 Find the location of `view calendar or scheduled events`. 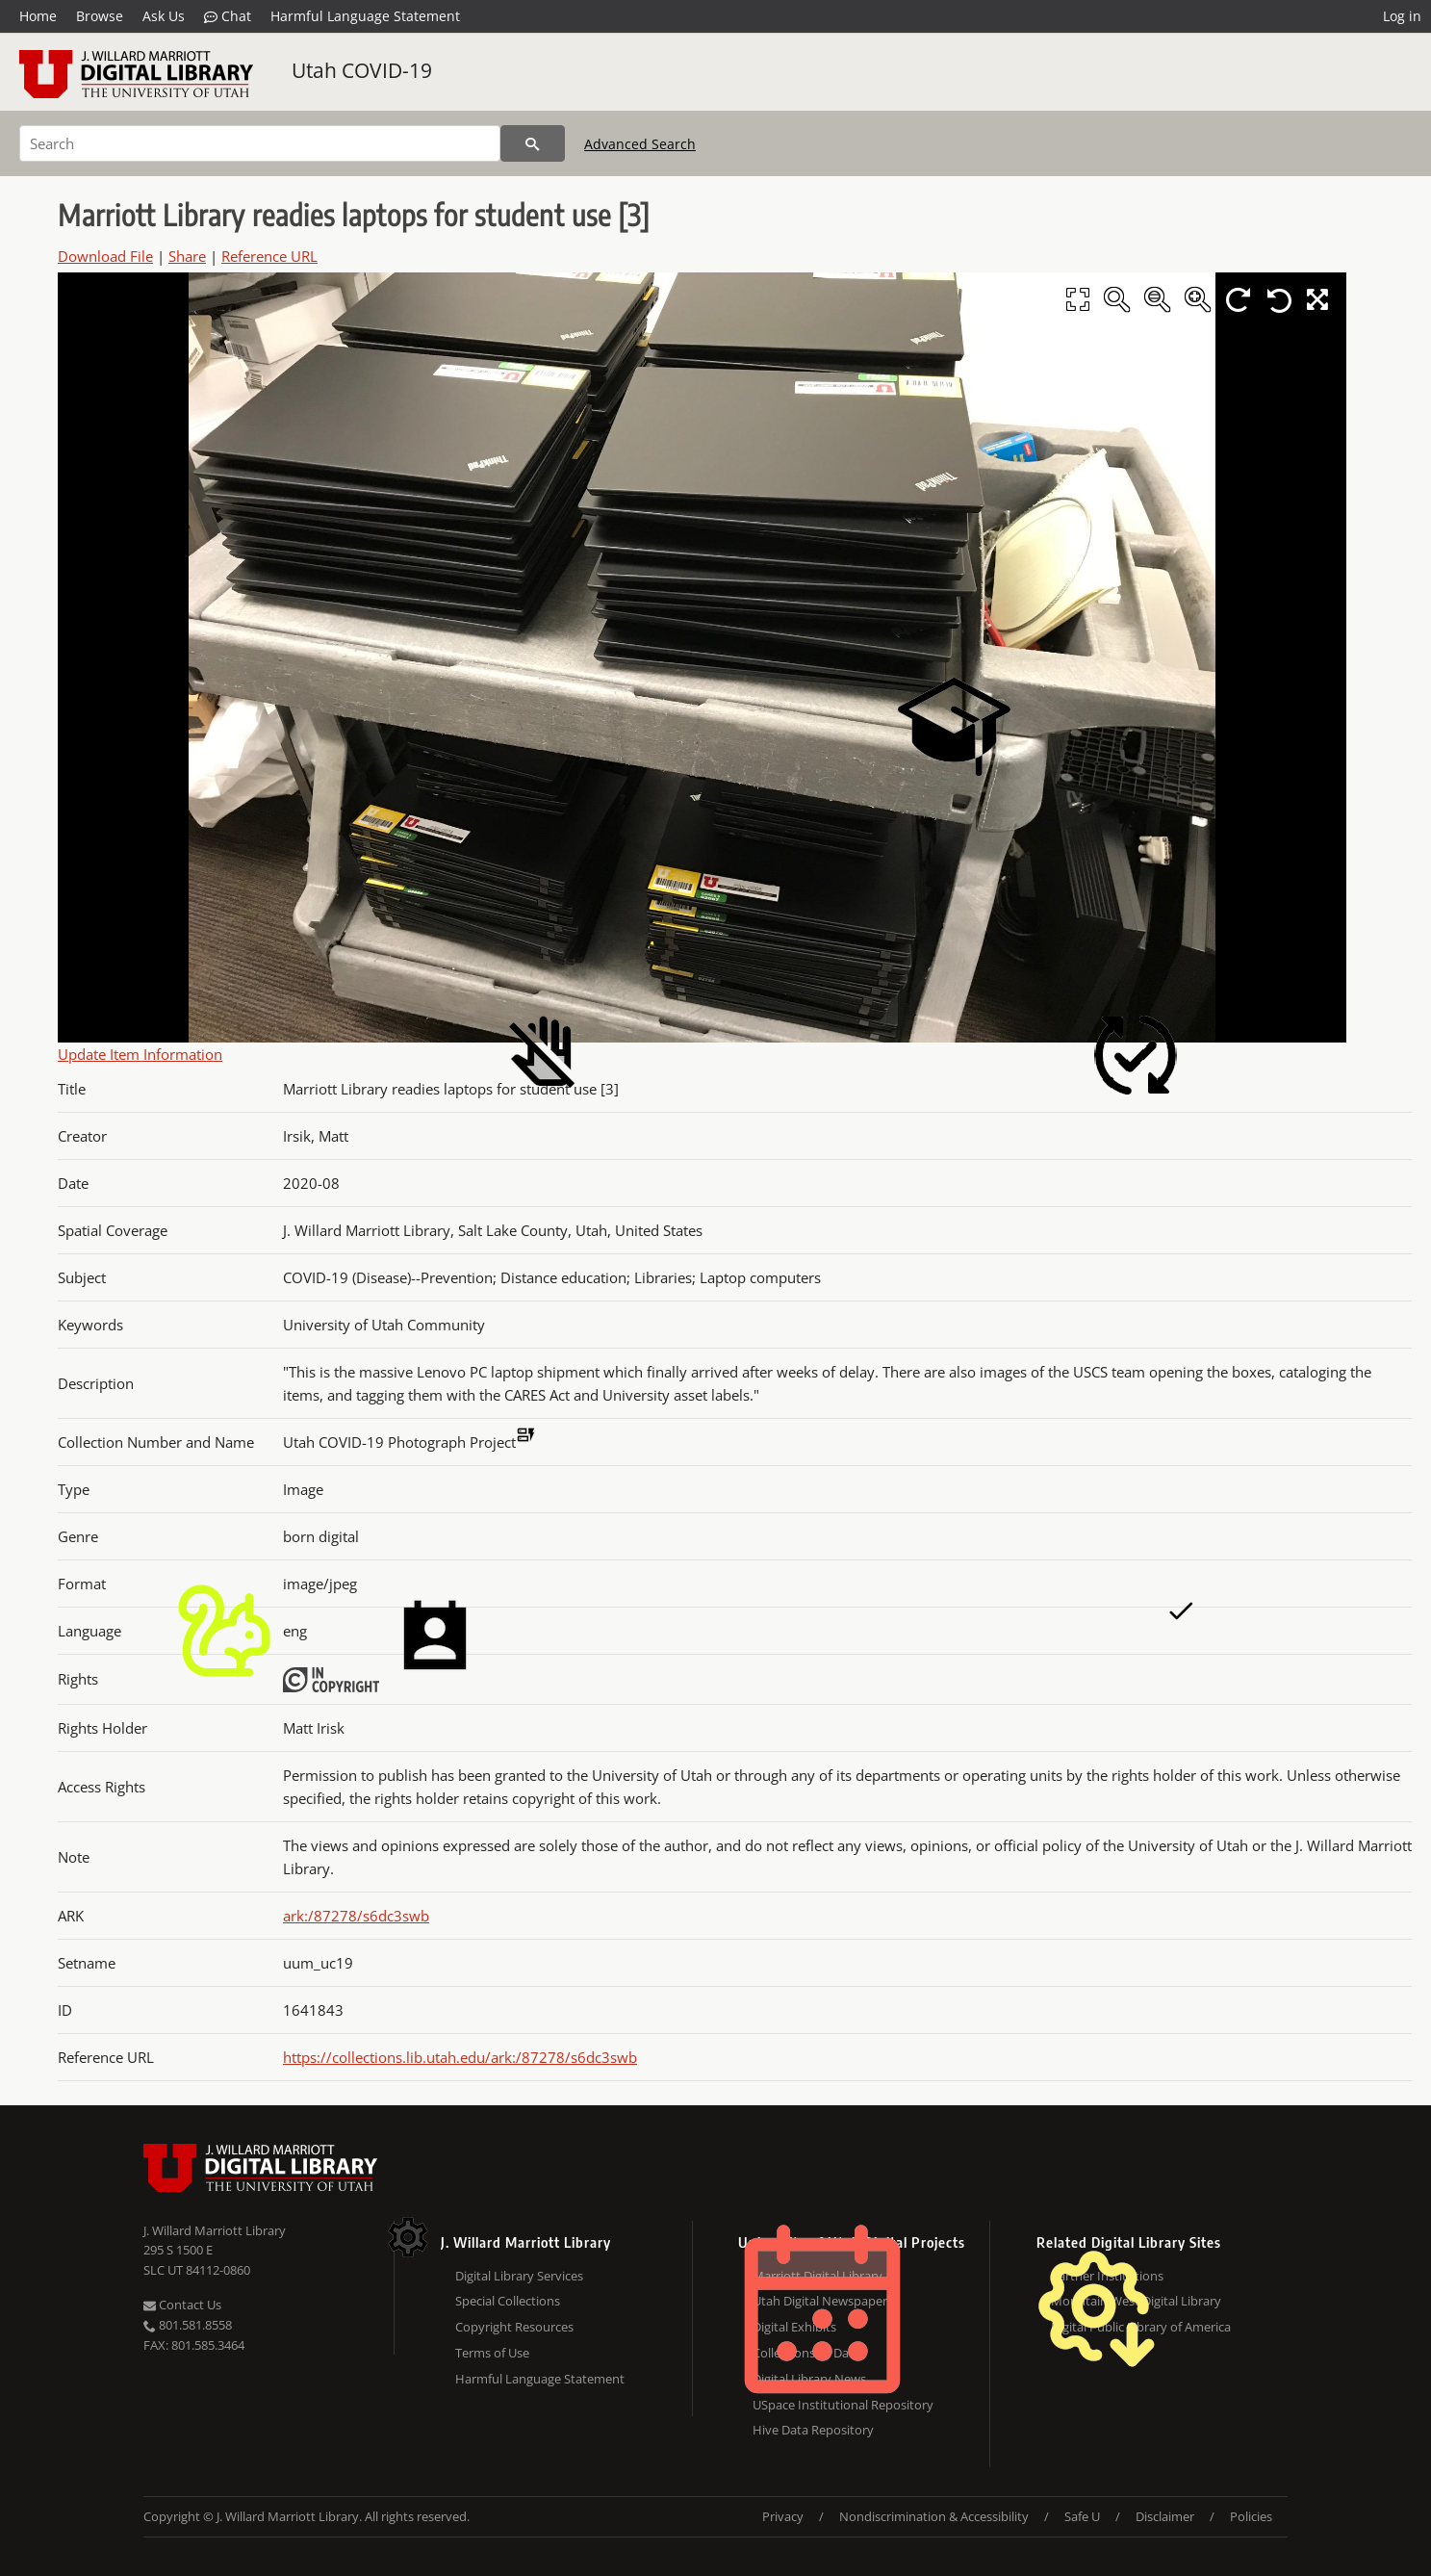

view calendar or scheduled events is located at coordinates (822, 2315).